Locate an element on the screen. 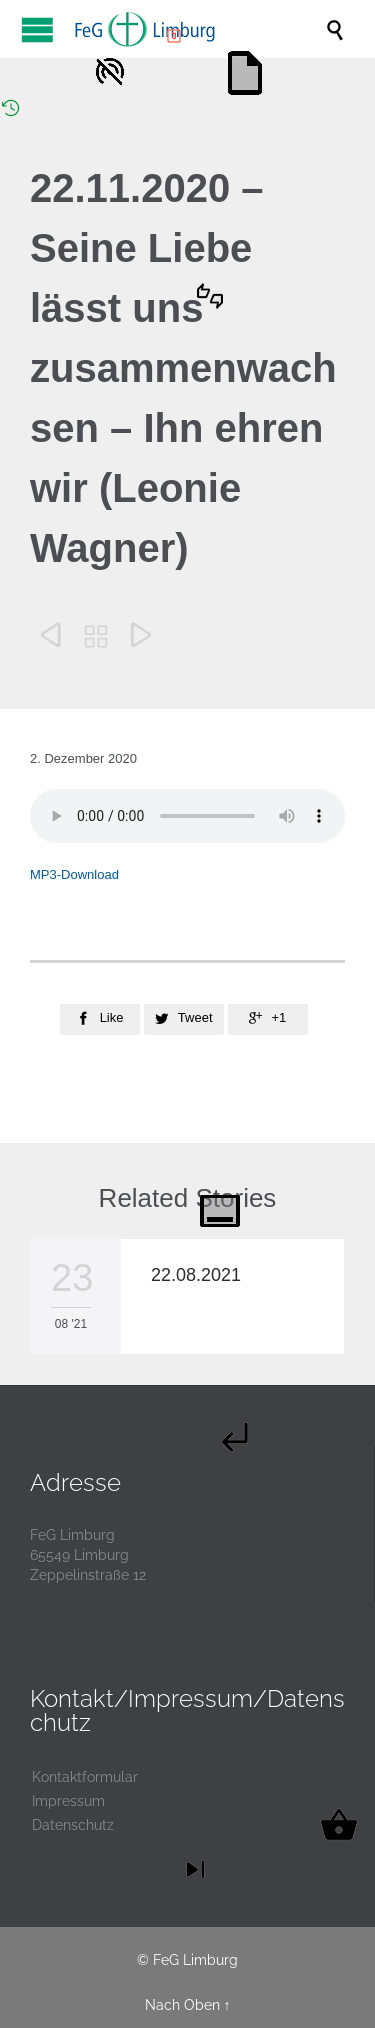  access video player controls or captions is located at coordinates (220, 1211).